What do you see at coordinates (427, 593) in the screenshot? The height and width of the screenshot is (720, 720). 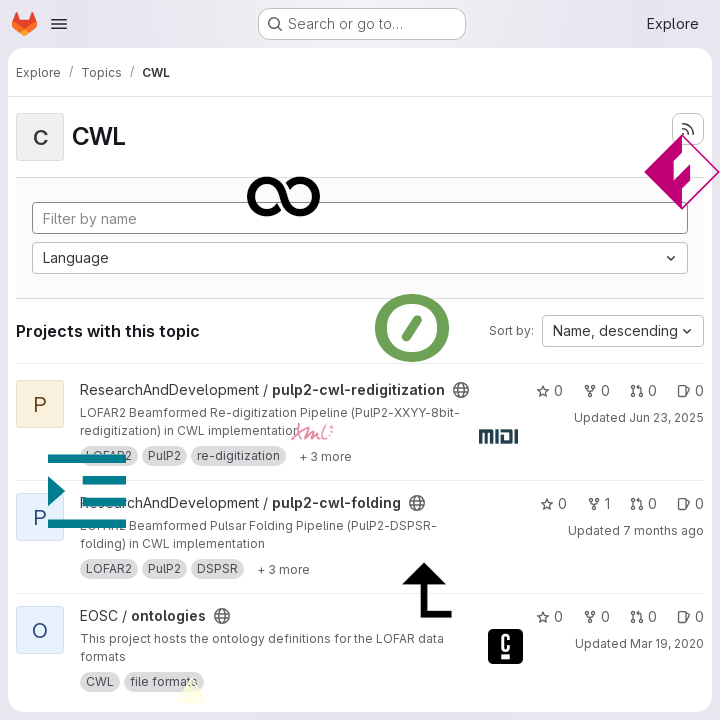 I see `go back and up to previous level` at bounding box center [427, 593].